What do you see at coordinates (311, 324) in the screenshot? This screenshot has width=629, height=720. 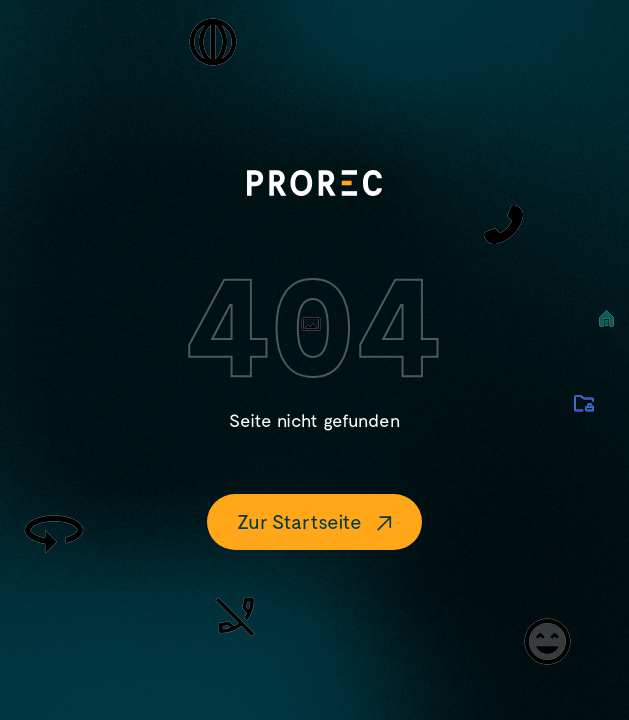 I see `view panorama or wide-angle photo` at bounding box center [311, 324].